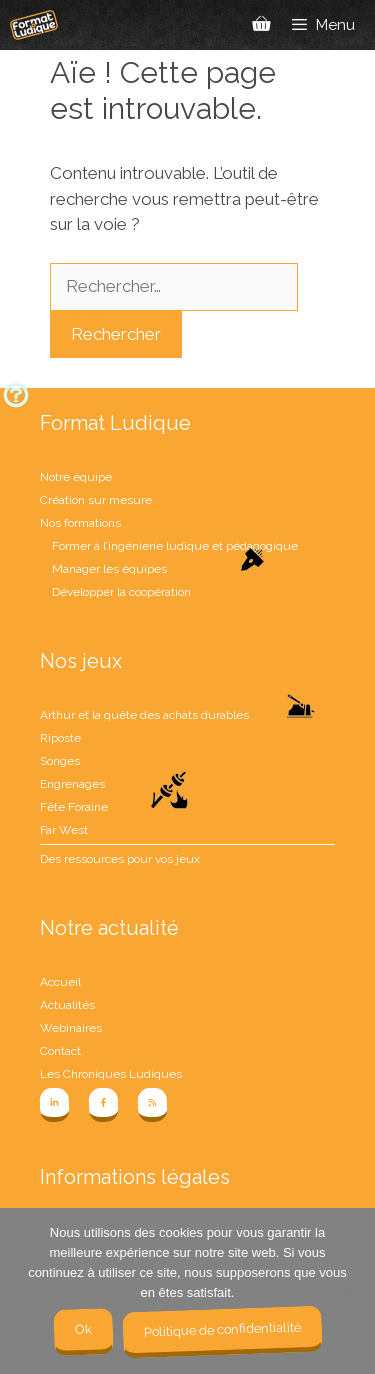 The image size is (375, 1374). I want to click on access help or support documentation, so click(16, 395).